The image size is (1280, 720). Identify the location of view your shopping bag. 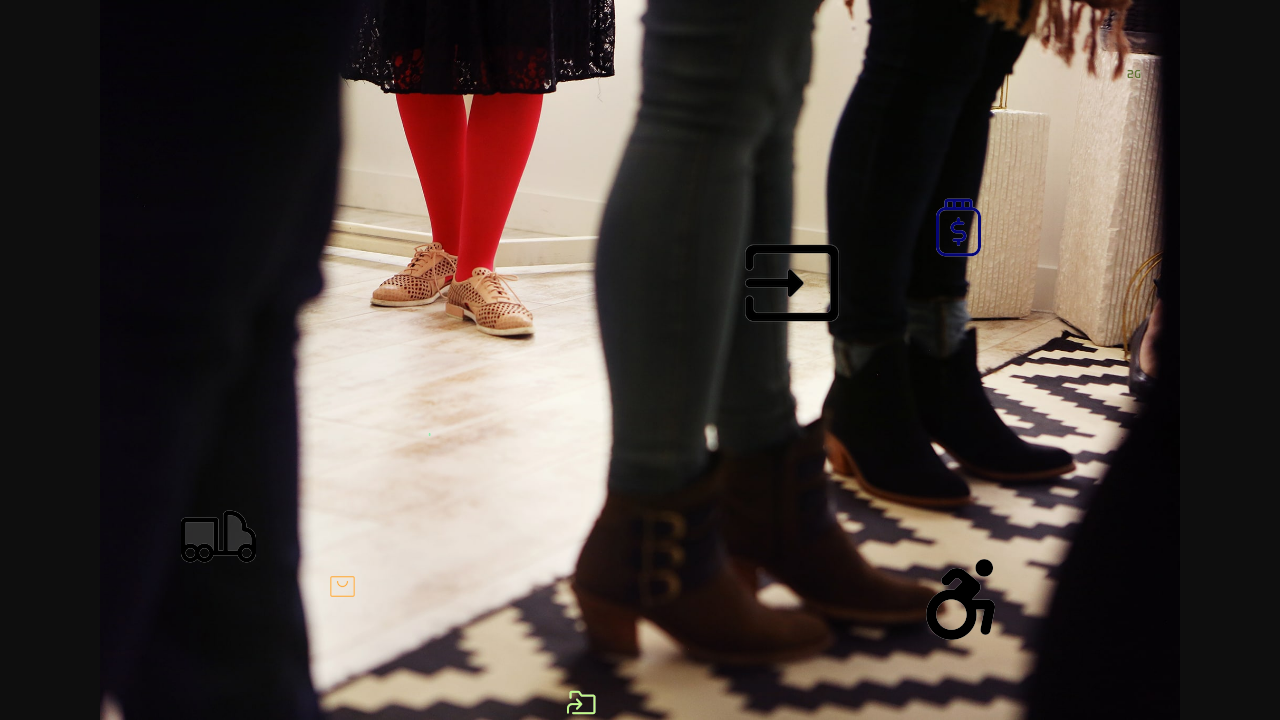
(342, 586).